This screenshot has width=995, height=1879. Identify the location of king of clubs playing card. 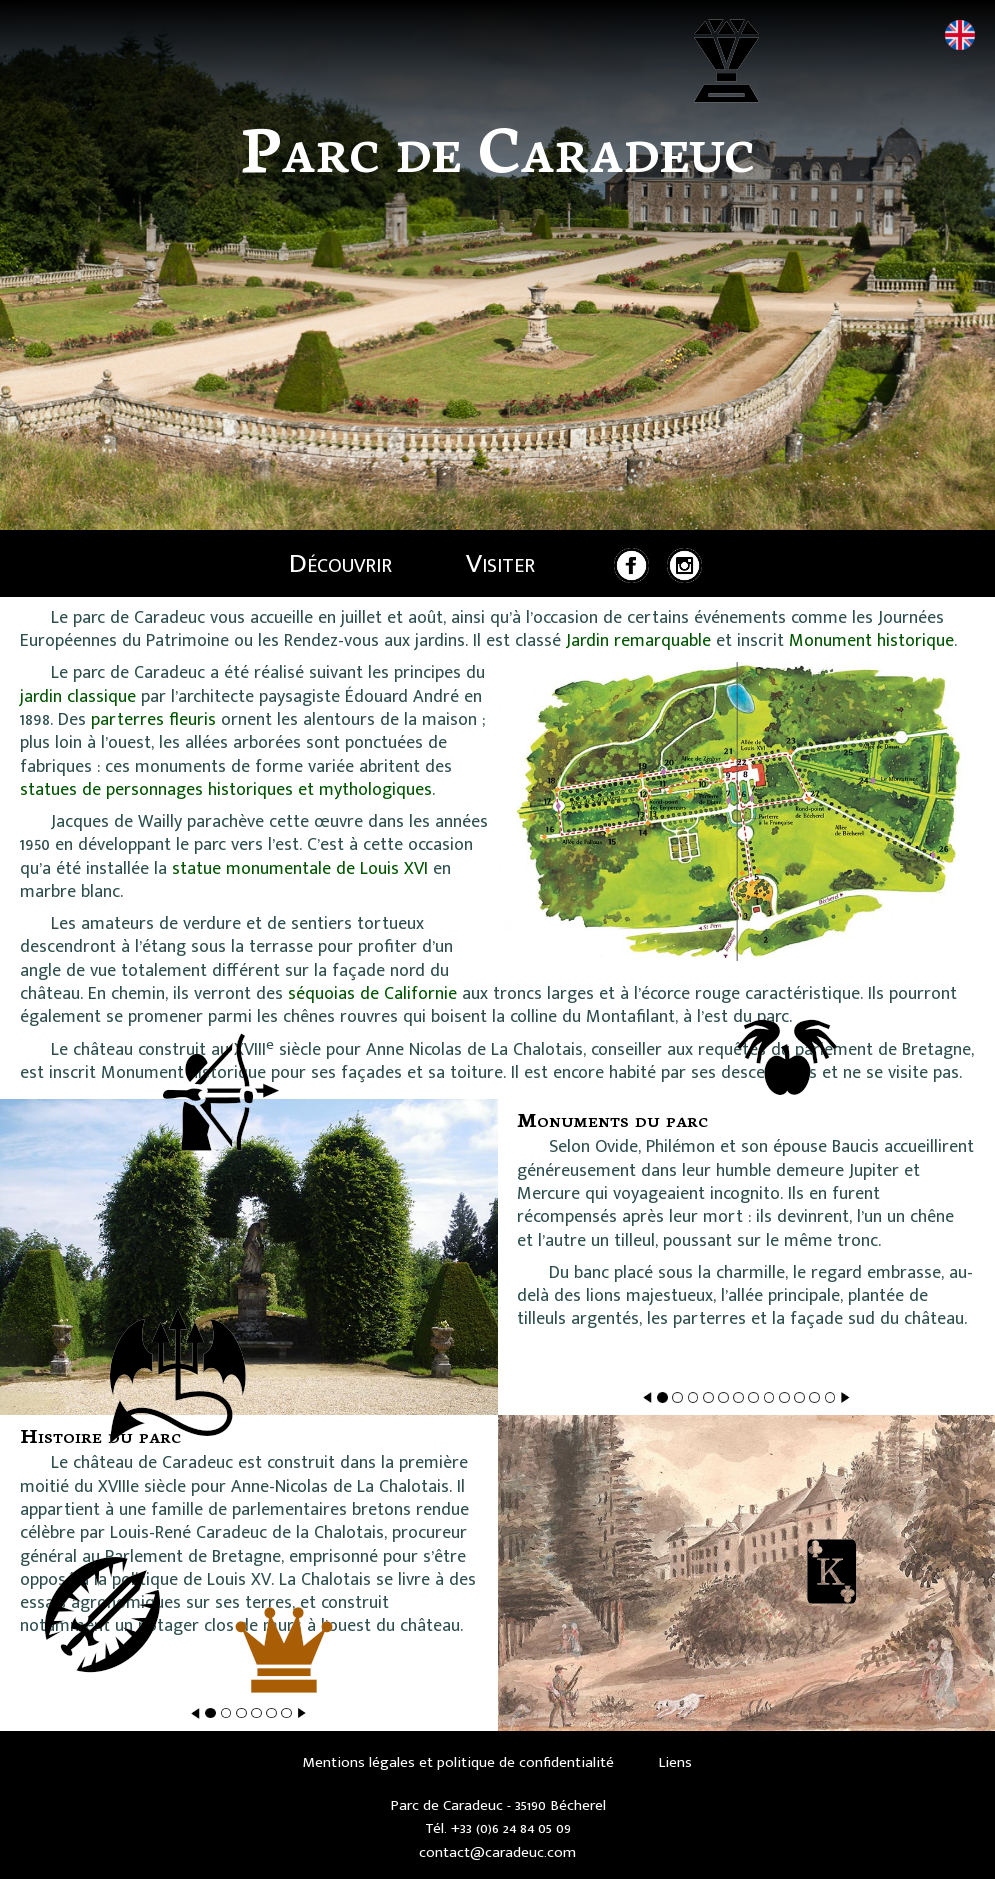
(831, 1571).